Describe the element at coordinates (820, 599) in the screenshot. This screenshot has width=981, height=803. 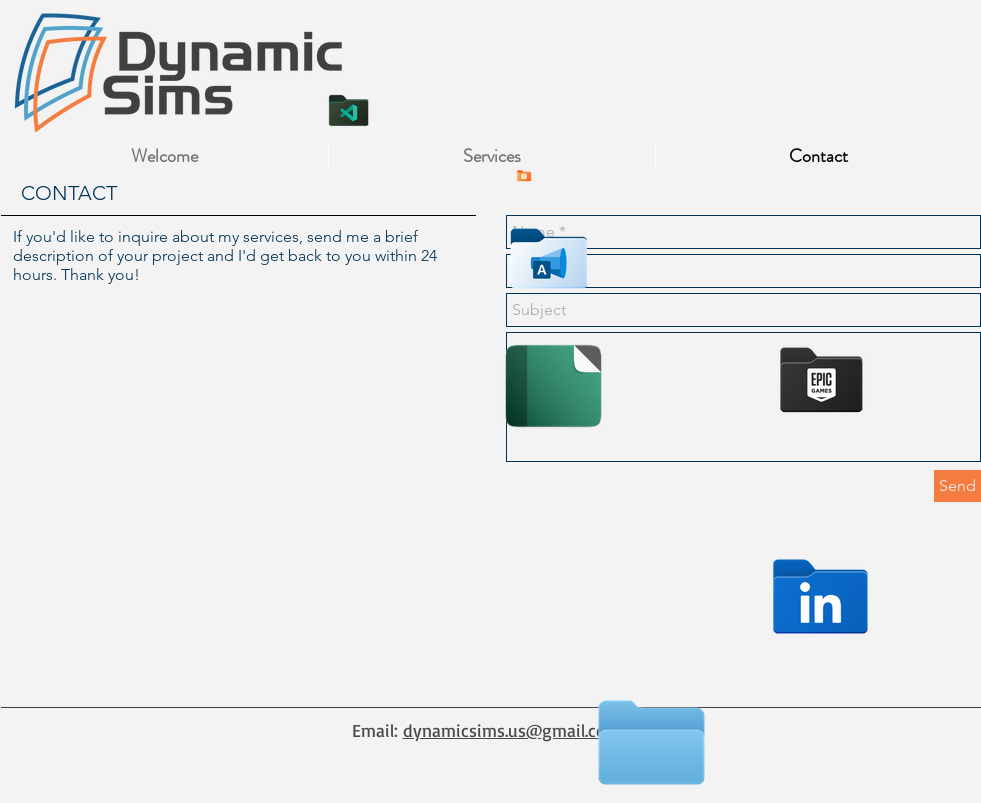
I see `open folder containing linkedin-related files` at that location.